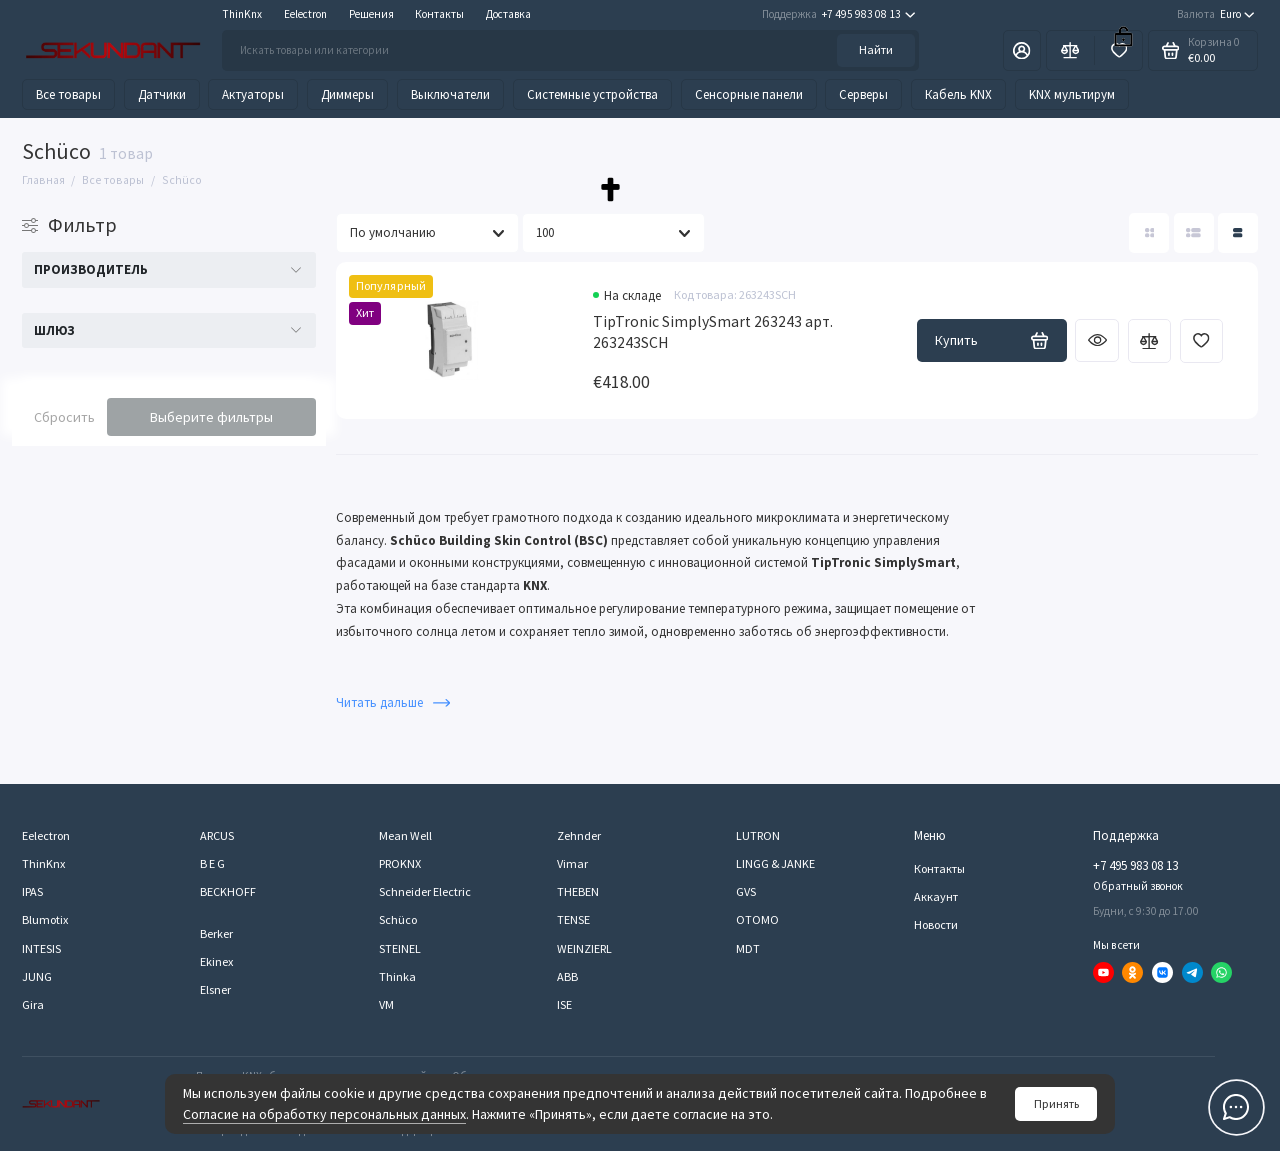 The image size is (1280, 1151). I want to click on unlock or access secured content, so click(1123, 37).